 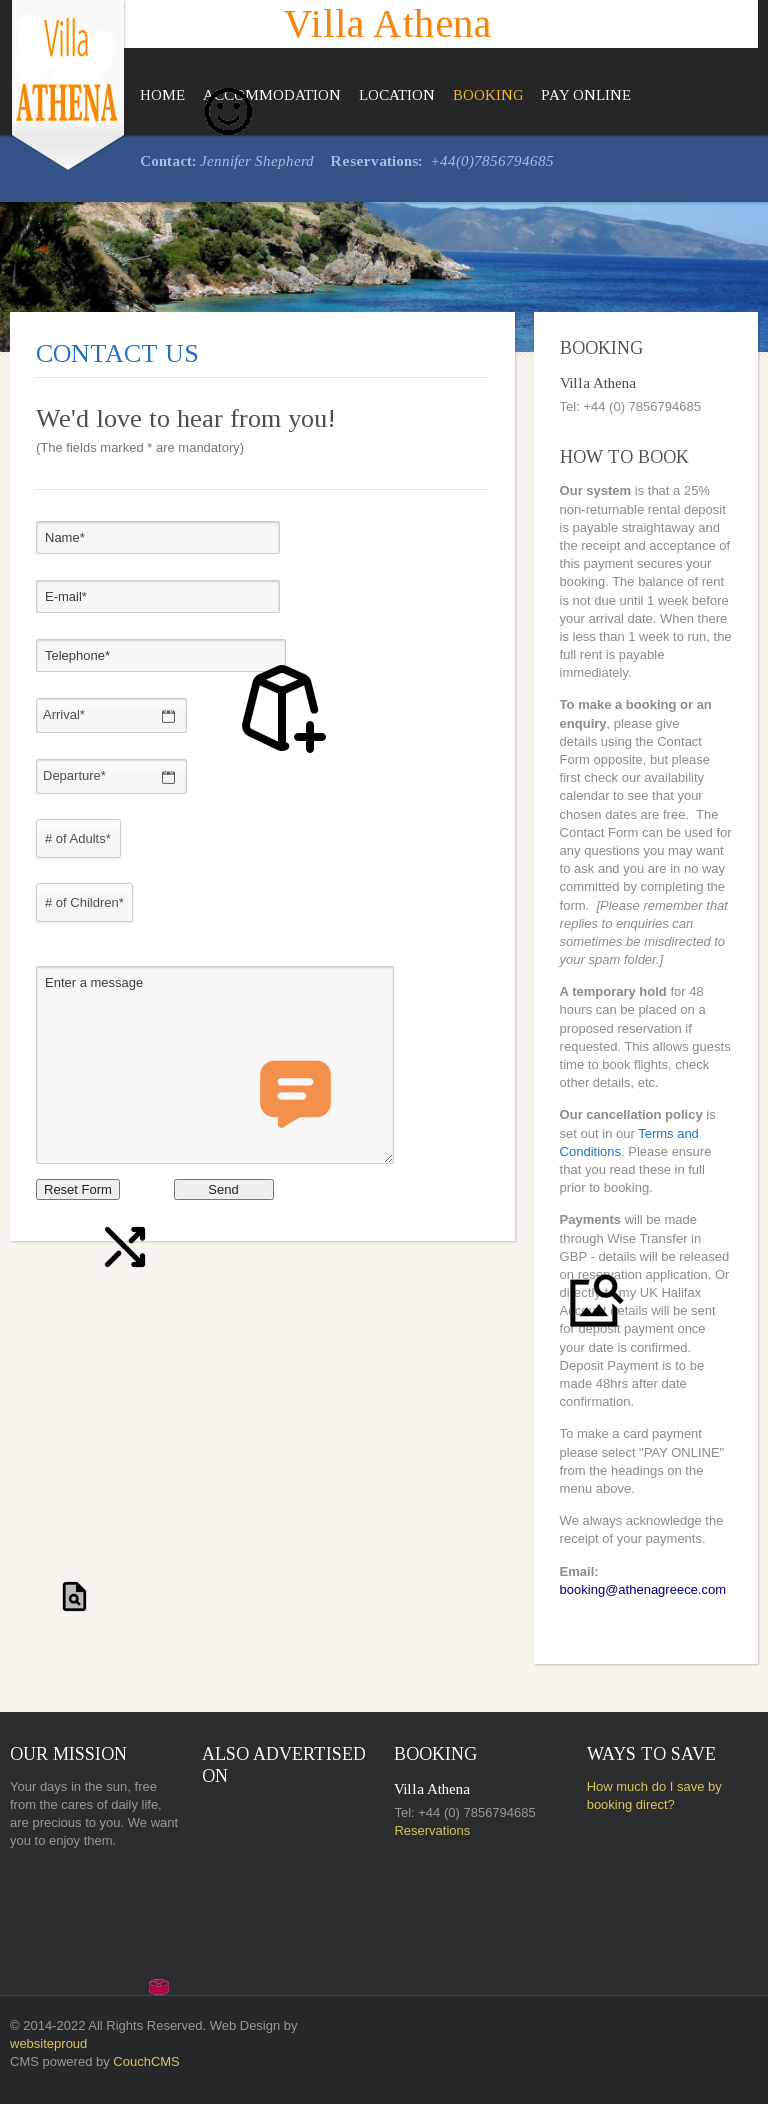 I want to click on search within a document, so click(x=74, y=1596).